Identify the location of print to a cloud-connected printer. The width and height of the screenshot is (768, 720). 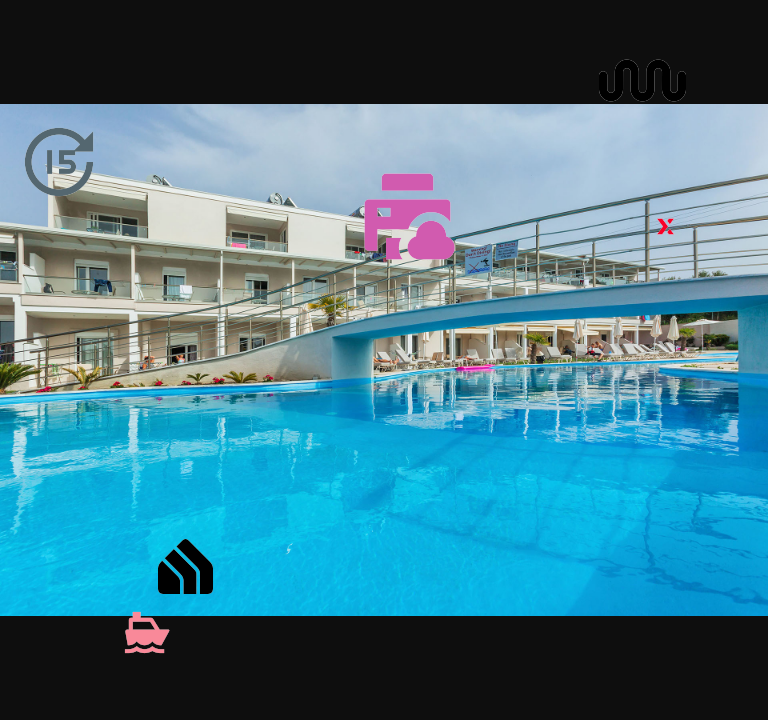
(407, 216).